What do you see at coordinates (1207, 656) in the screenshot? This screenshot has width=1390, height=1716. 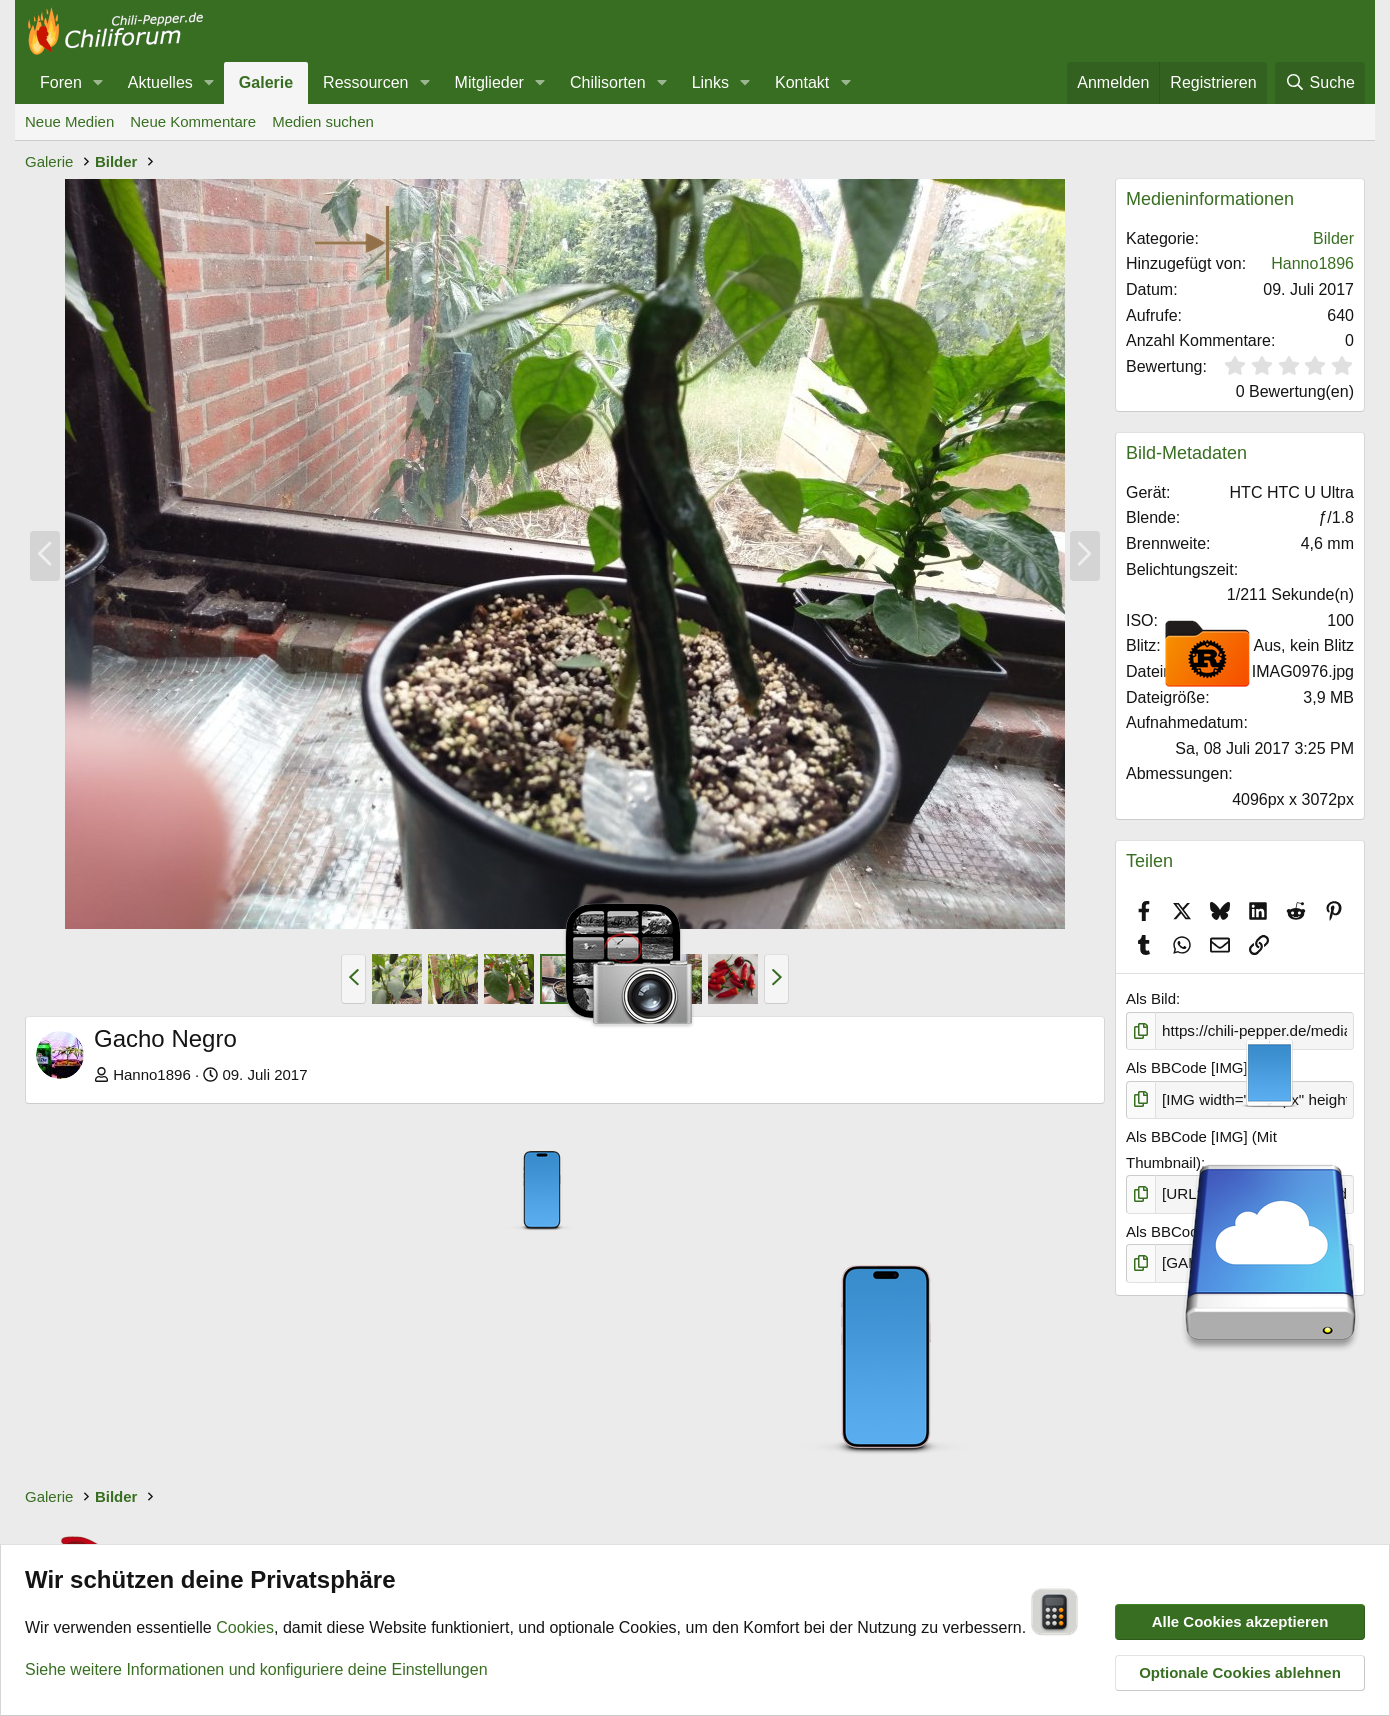 I see `open folder containing rust programming projects` at bounding box center [1207, 656].